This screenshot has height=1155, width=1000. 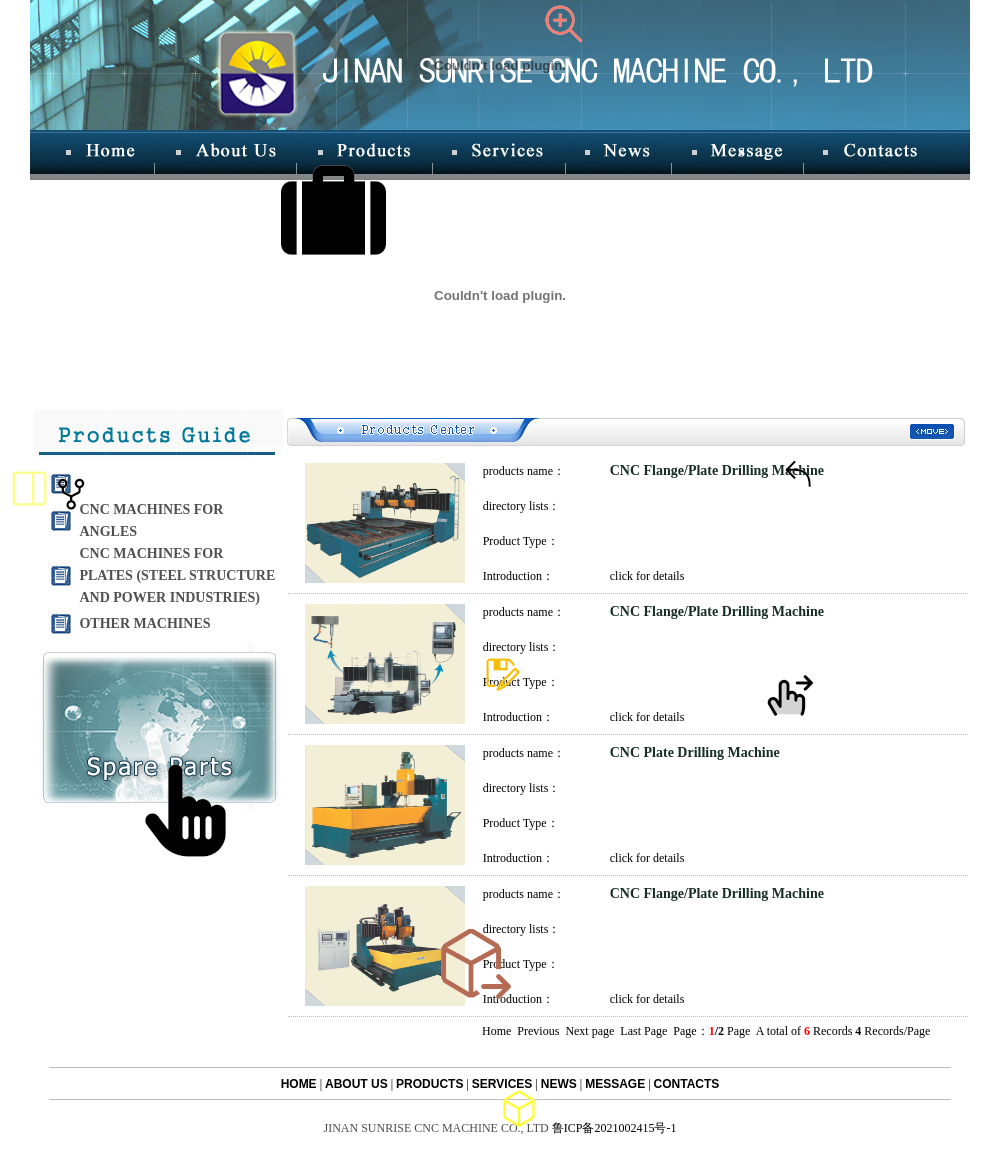 I want to click on access travel or trip planning features, so click(x=333, y=207).